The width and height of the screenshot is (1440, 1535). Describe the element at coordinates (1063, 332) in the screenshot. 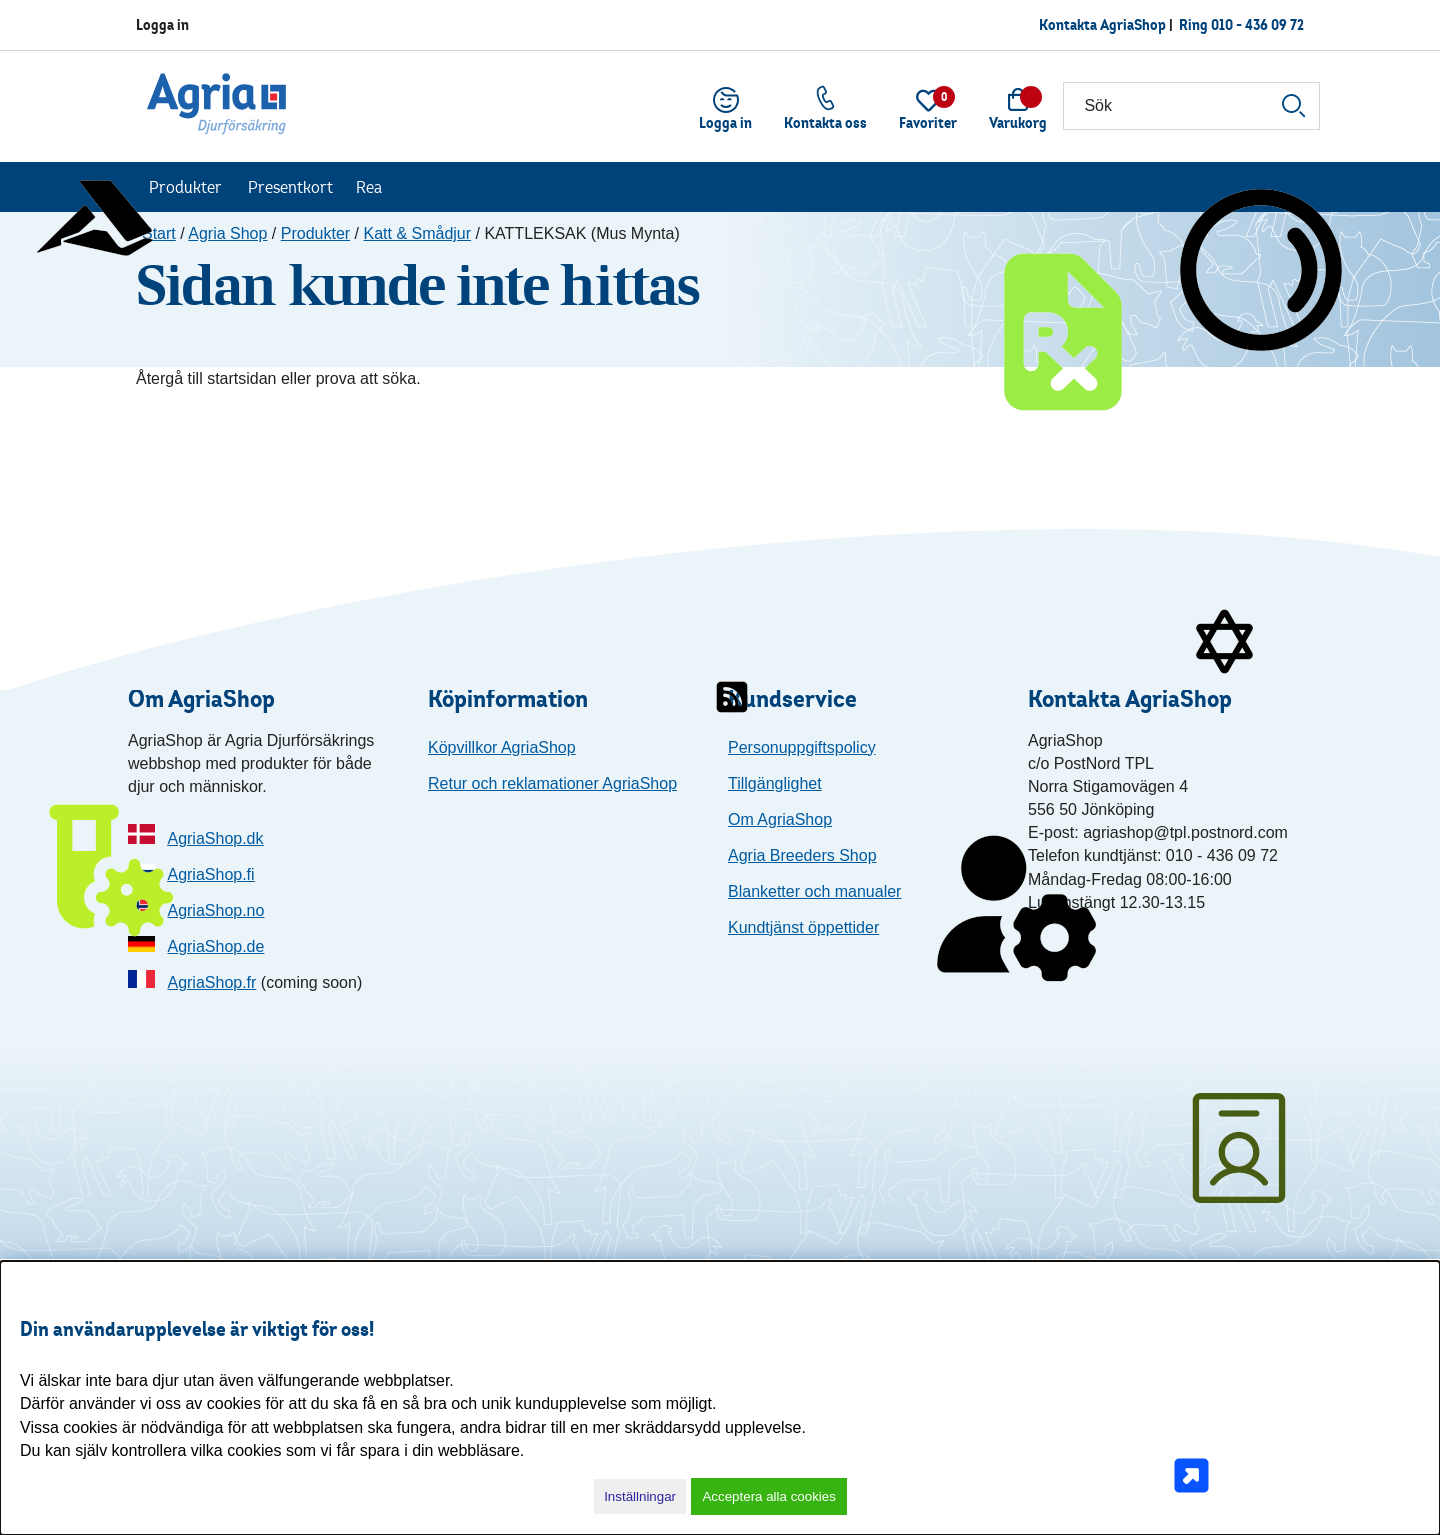

I see `view prescription document` at that location.